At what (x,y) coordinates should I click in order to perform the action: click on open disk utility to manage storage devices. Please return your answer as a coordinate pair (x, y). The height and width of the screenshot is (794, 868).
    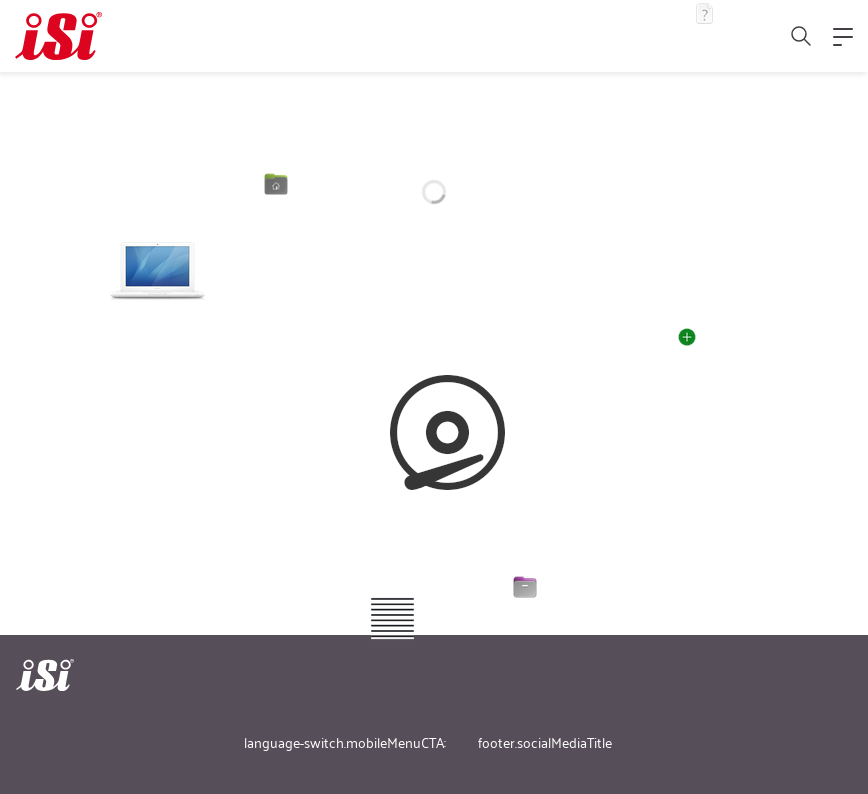
    Looking at the image, I should click on (447, 432).